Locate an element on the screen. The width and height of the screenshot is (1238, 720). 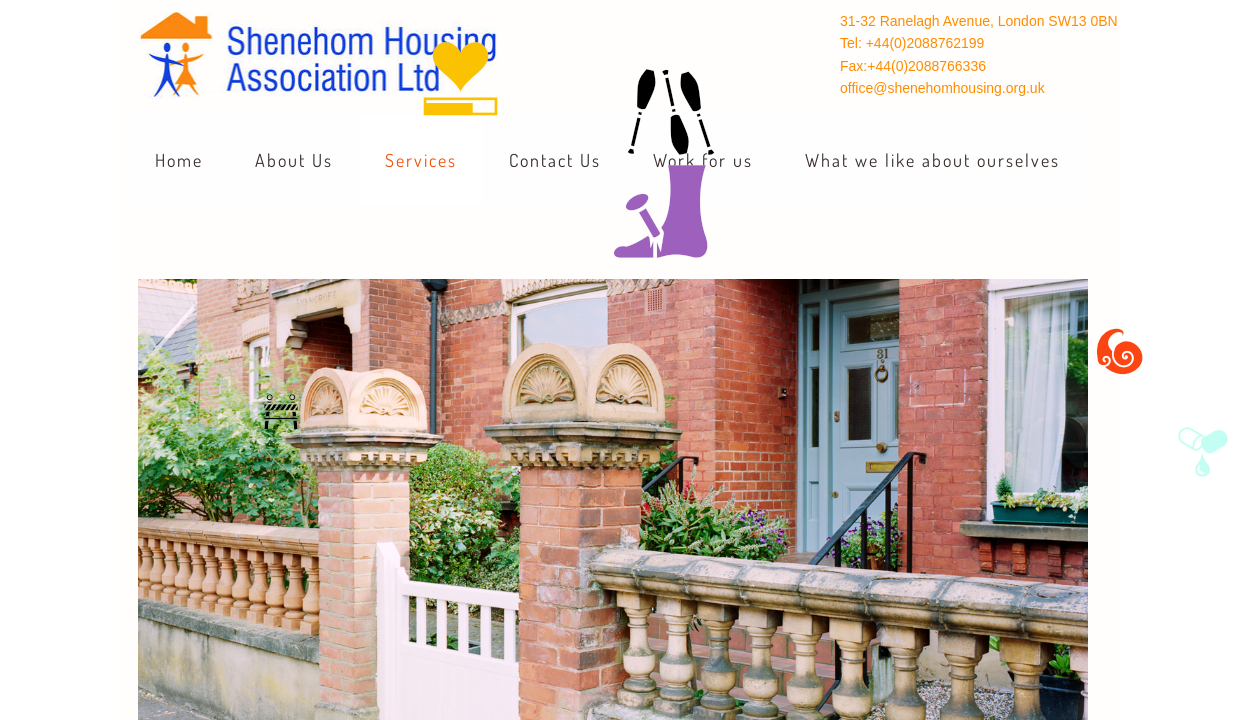
indicates a blocked or restricted area is located at coordinates (281, 411).